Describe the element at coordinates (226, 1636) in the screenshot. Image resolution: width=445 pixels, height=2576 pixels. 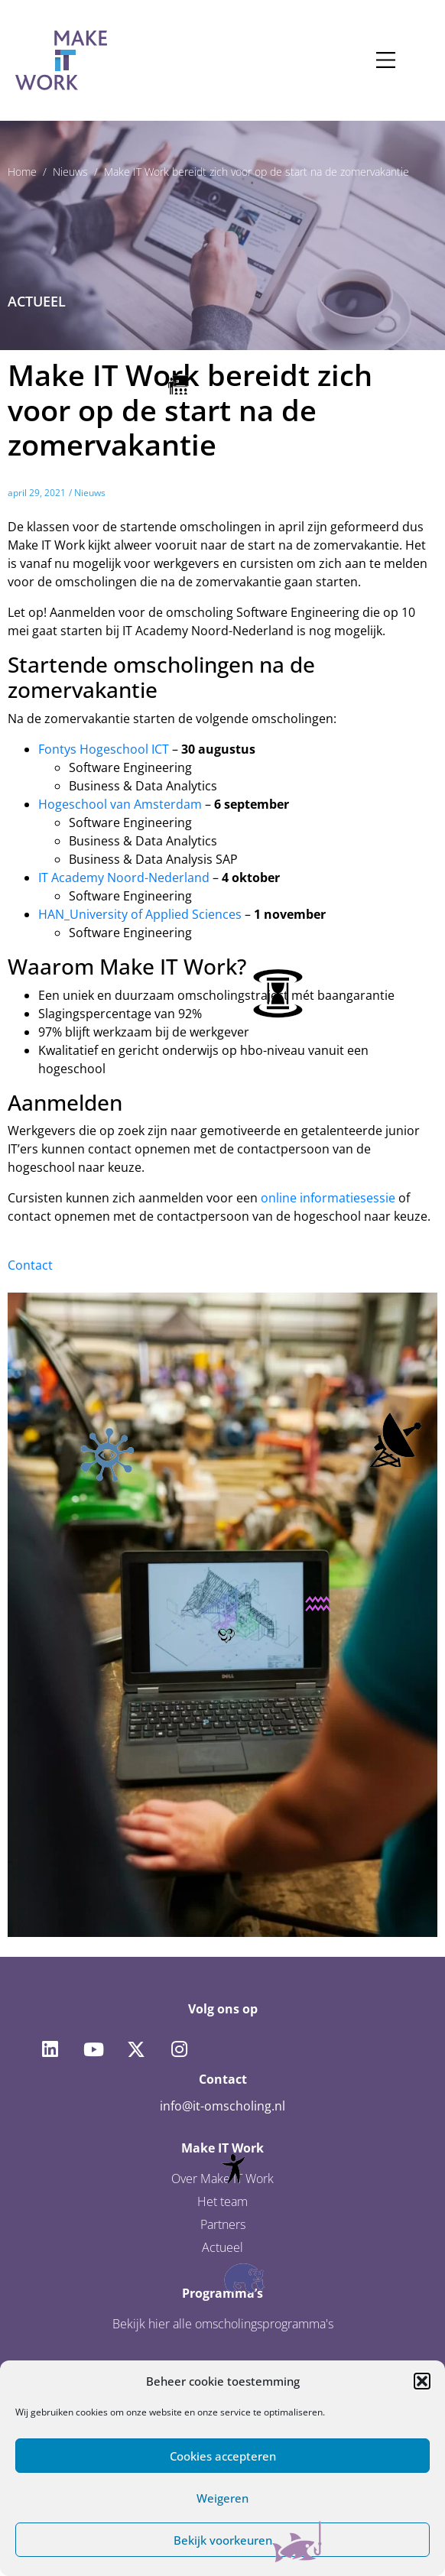
I see `indicates an eldritch or lovecraftian game element` at that location.